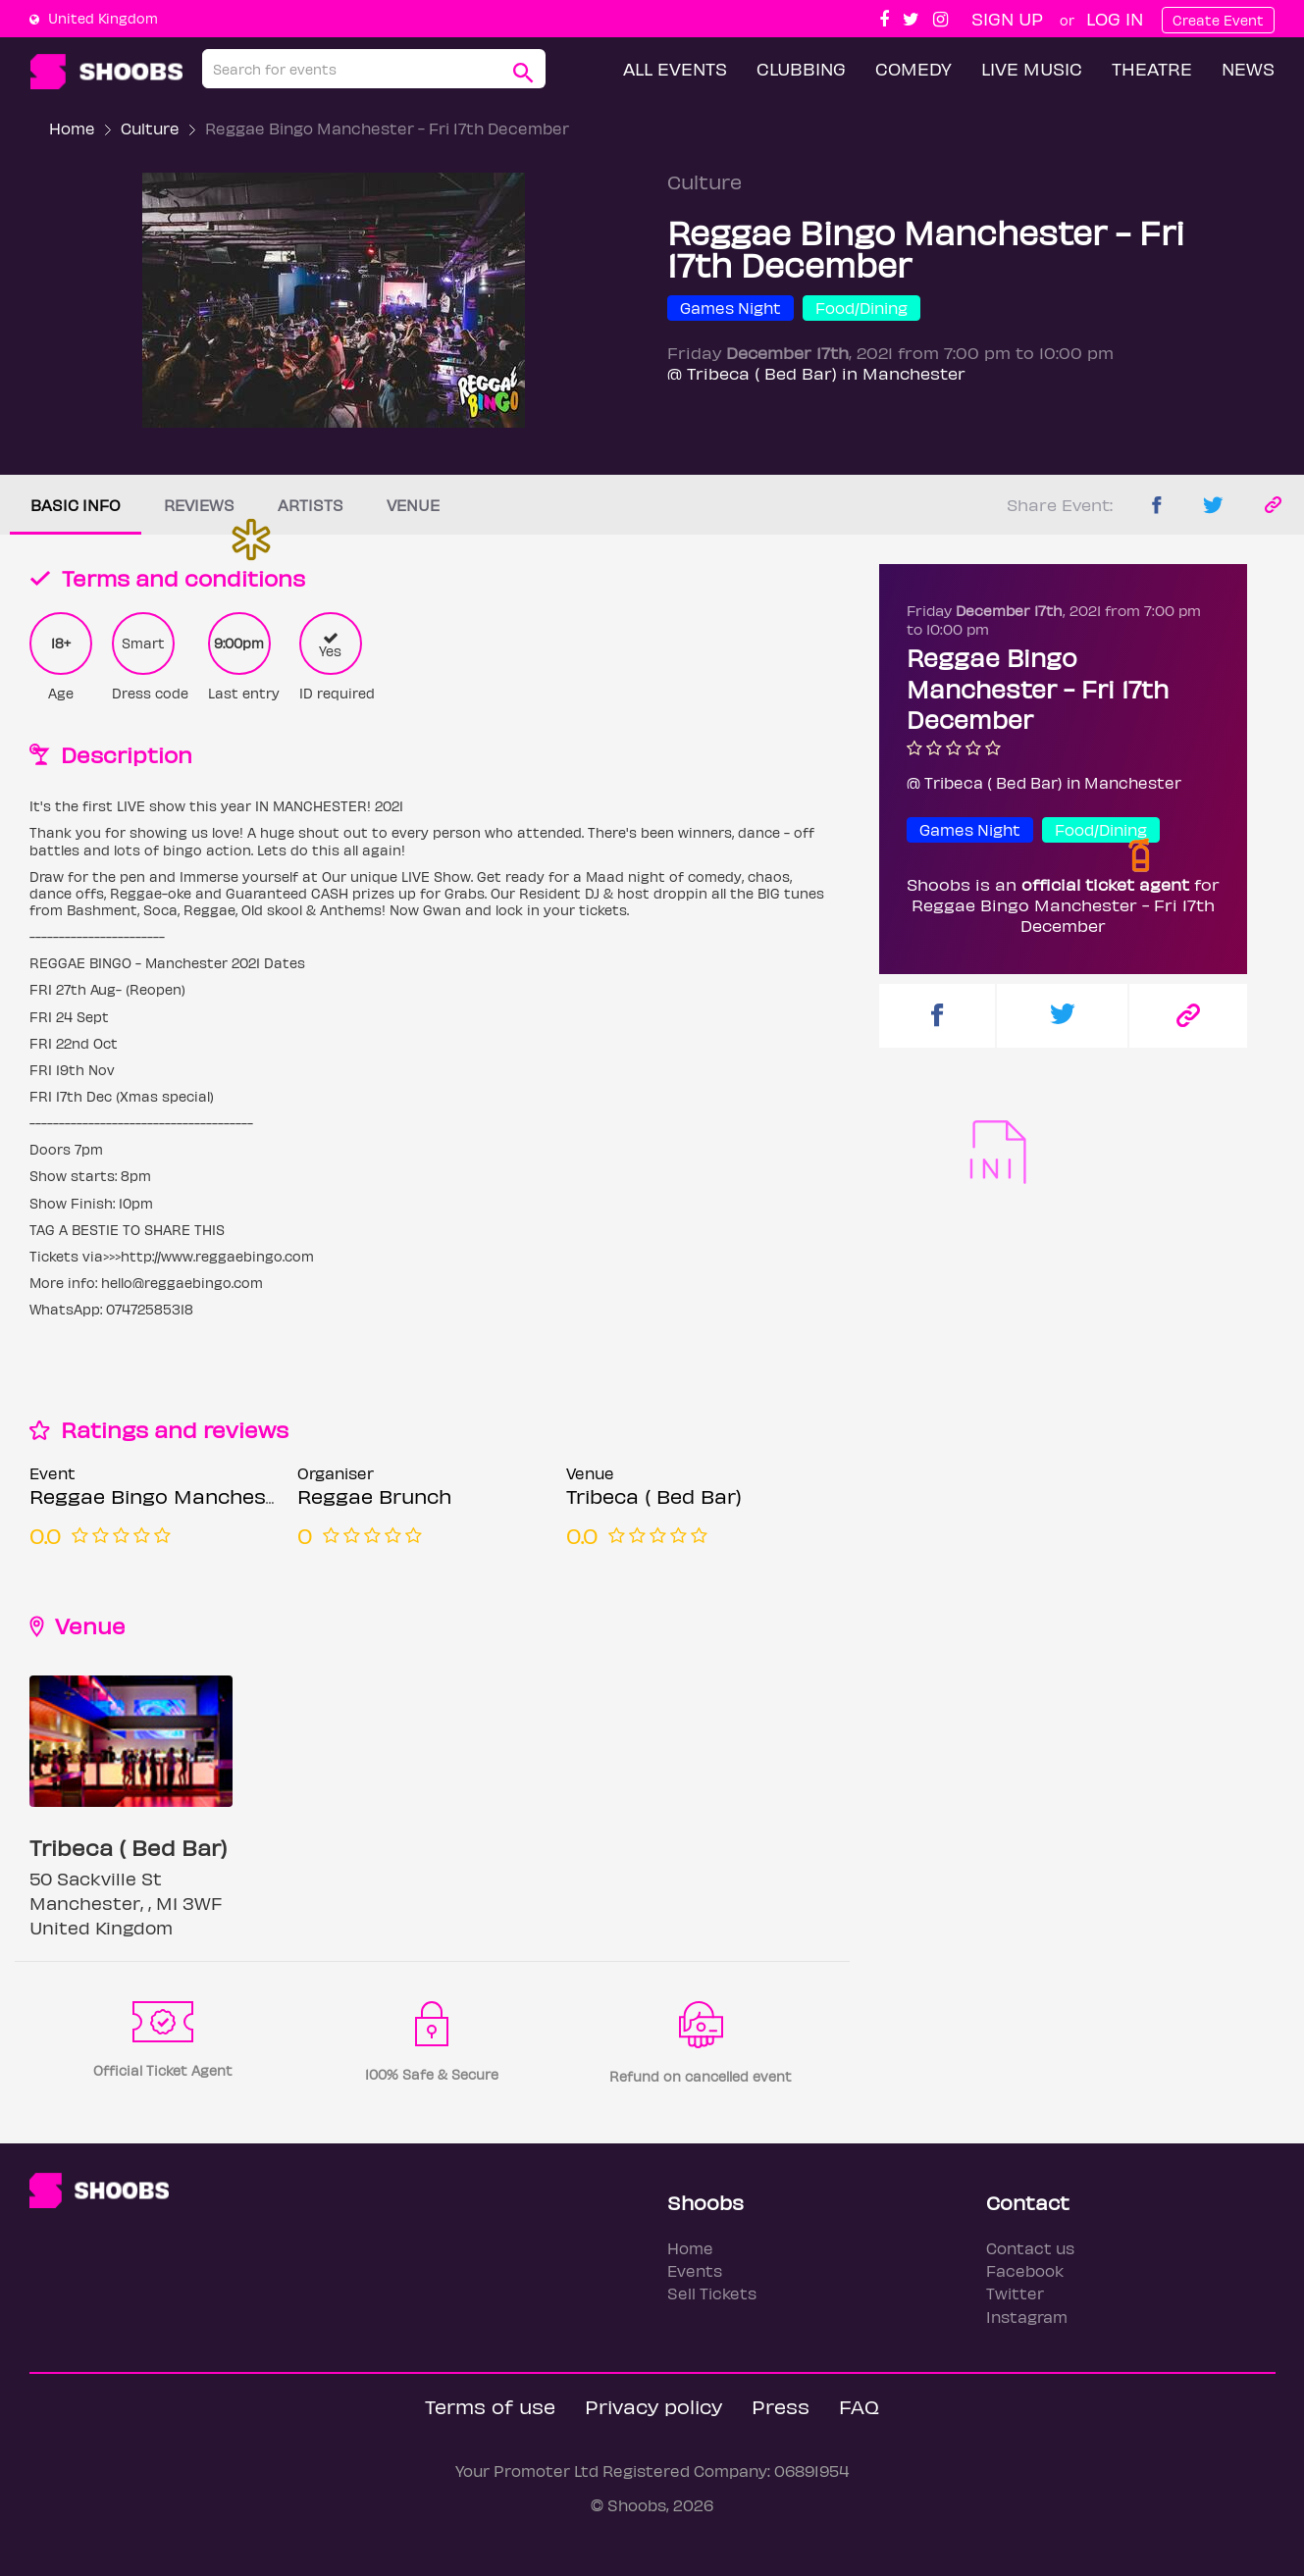 Image resolution: width=1304 pixels, height=2576 pixels. What do you see at coordinates (251, 540) in the screenshot?
I see `access medical or health-related features` at bounding box center [251, 540].